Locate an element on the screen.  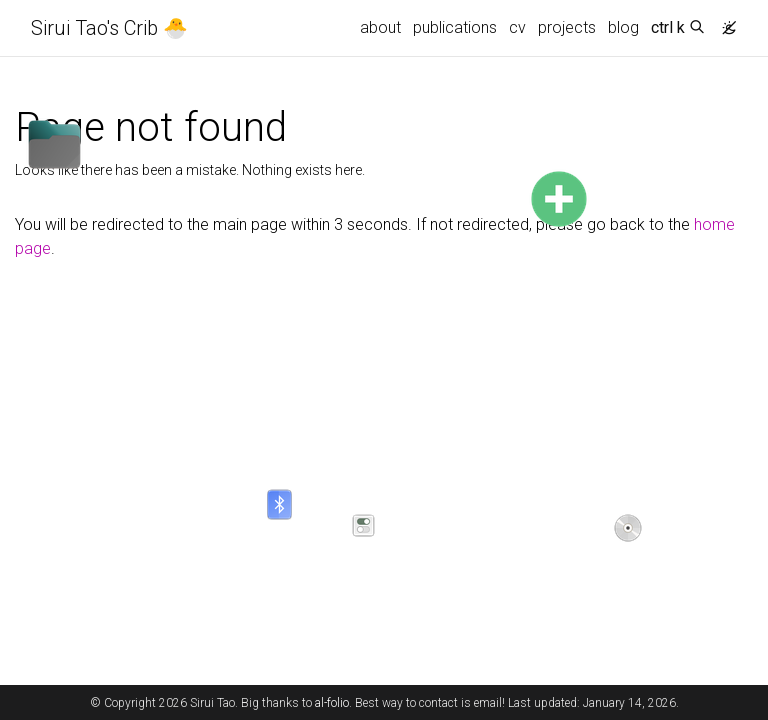
indicates bluetooth is currently active is located at coordinates (279, 504).